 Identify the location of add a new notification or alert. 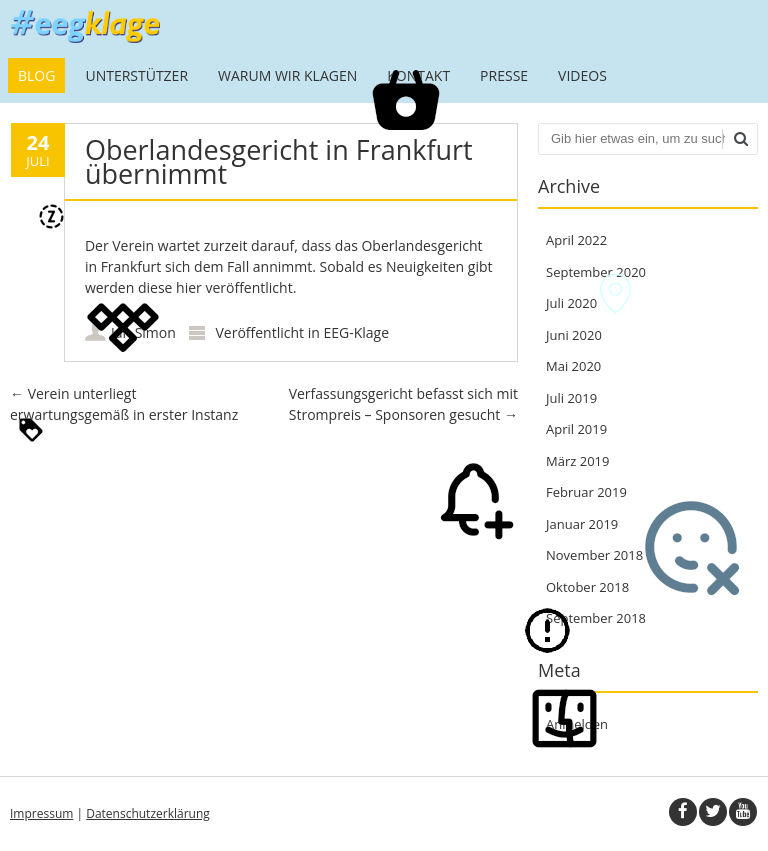
(473, 499).